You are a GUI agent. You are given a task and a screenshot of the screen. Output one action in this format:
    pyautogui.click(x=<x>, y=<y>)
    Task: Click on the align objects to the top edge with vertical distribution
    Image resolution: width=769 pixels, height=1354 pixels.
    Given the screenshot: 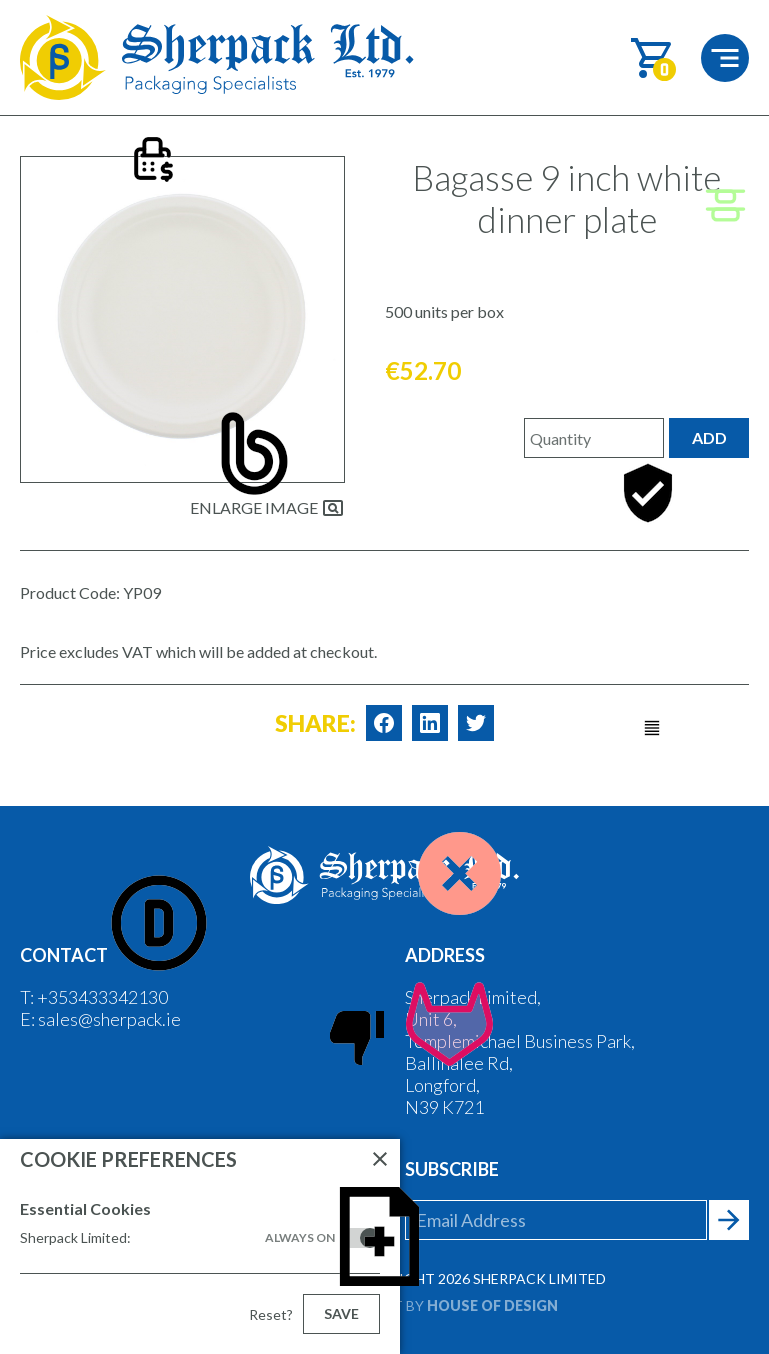 What is the action you would take?
    pyautogui.click(x=725, y=205)
    